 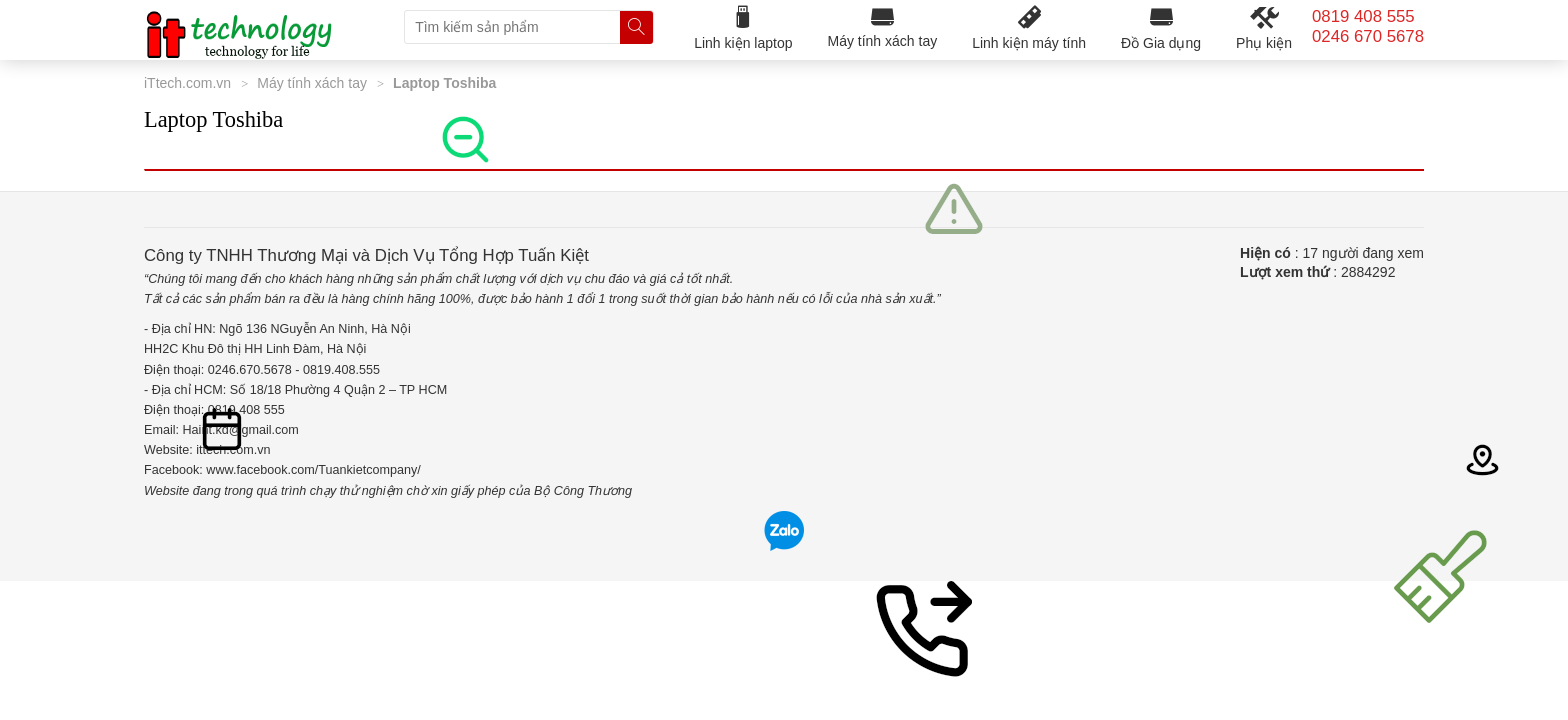 What do you see at coordinates (922, 631) in the screenshot?
I see `forward an incoming call` at bounding box center [922, 631].